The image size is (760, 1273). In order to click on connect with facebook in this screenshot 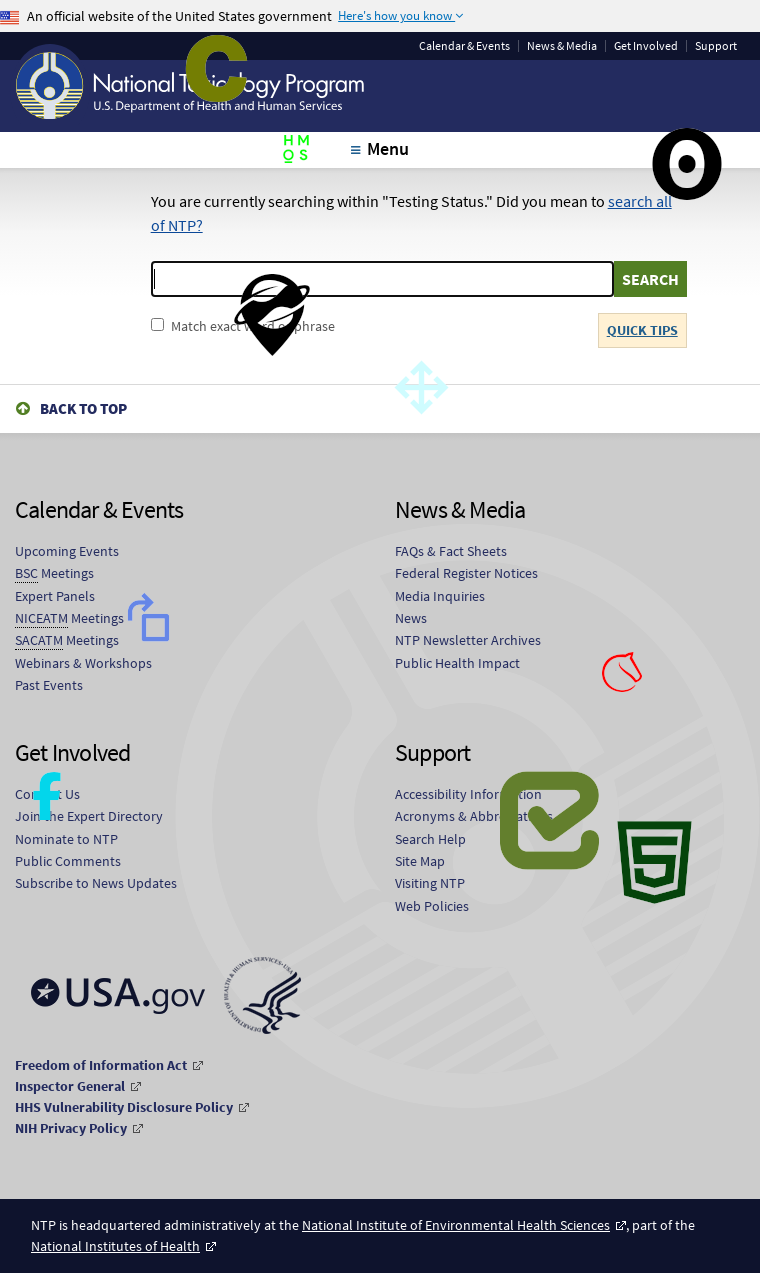, I will do `click(47, 796)`.